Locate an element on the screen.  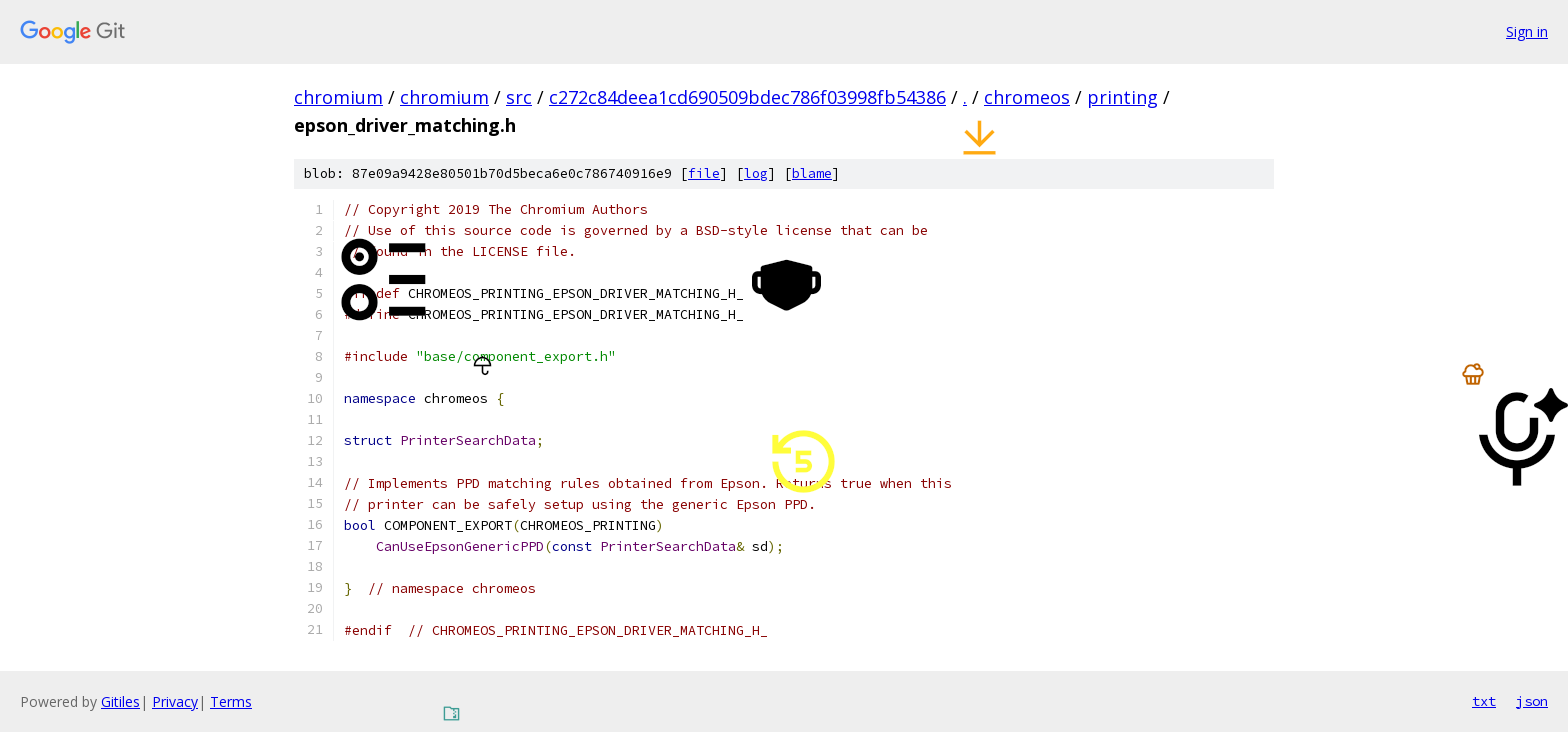
access compressed or zipped files is located at coordinates (451, 713).